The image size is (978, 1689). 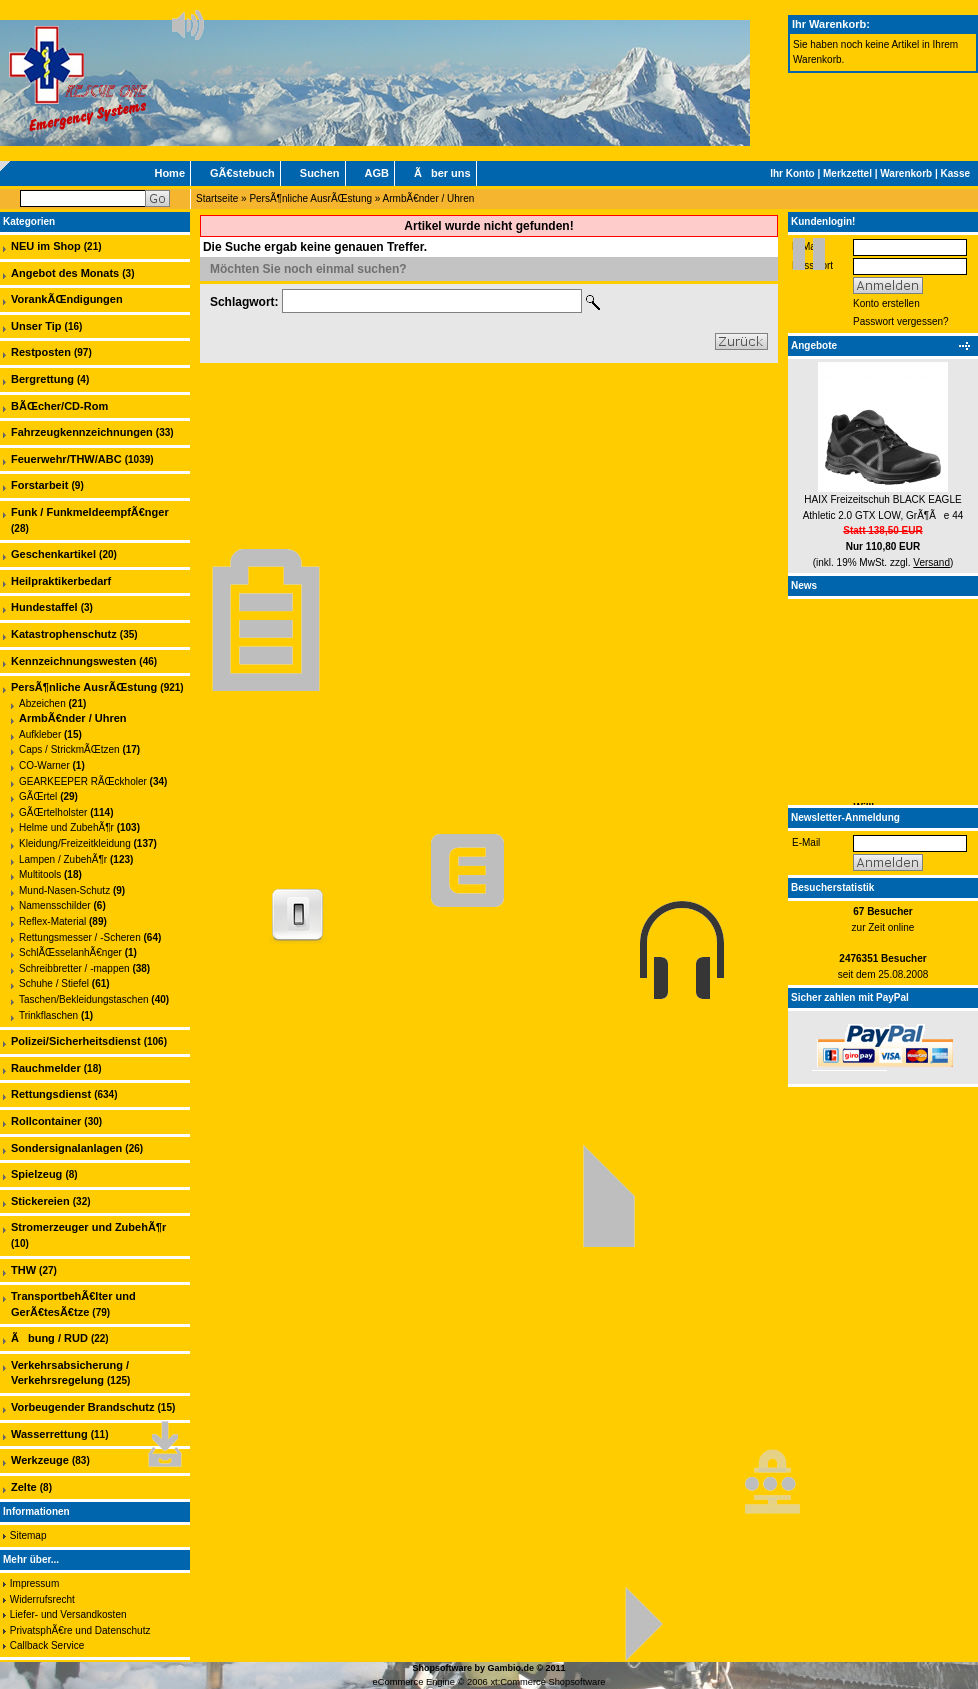 What do you see at coordinates (266, 620) in the screenshot?
I see `indicates battery is fully charged` at bounding box center [266, 620].